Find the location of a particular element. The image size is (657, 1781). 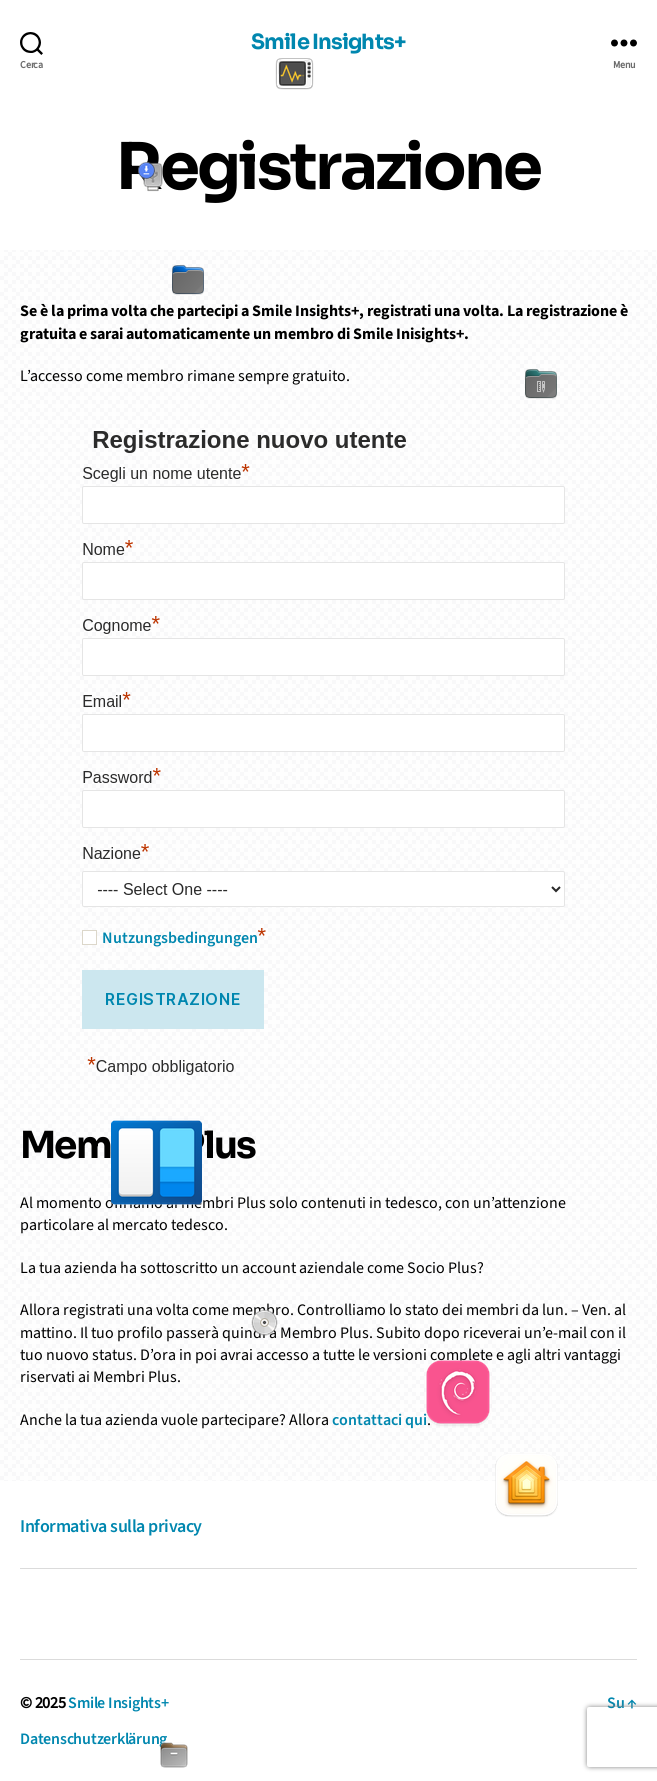

create a bootable USB drive is located at coordinates (153, 177).